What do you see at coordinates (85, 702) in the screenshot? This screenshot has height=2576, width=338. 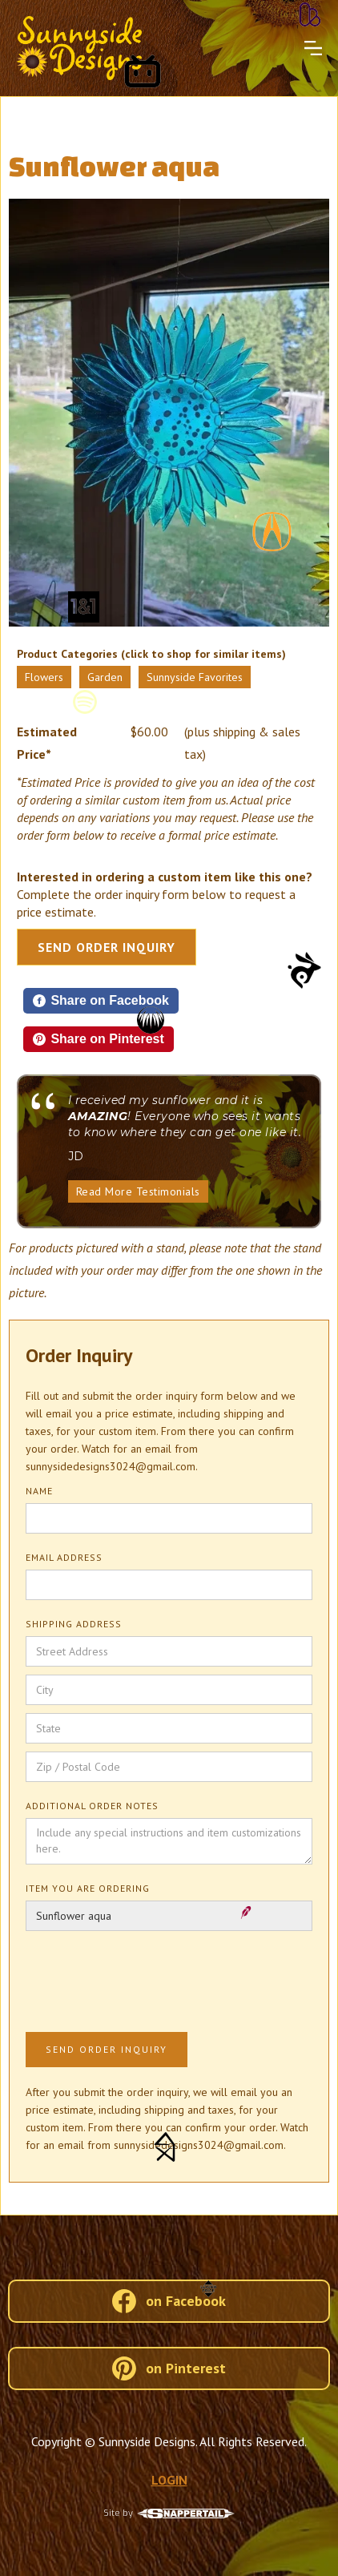 I see `open Spotify` at bounding box center [85, 702].